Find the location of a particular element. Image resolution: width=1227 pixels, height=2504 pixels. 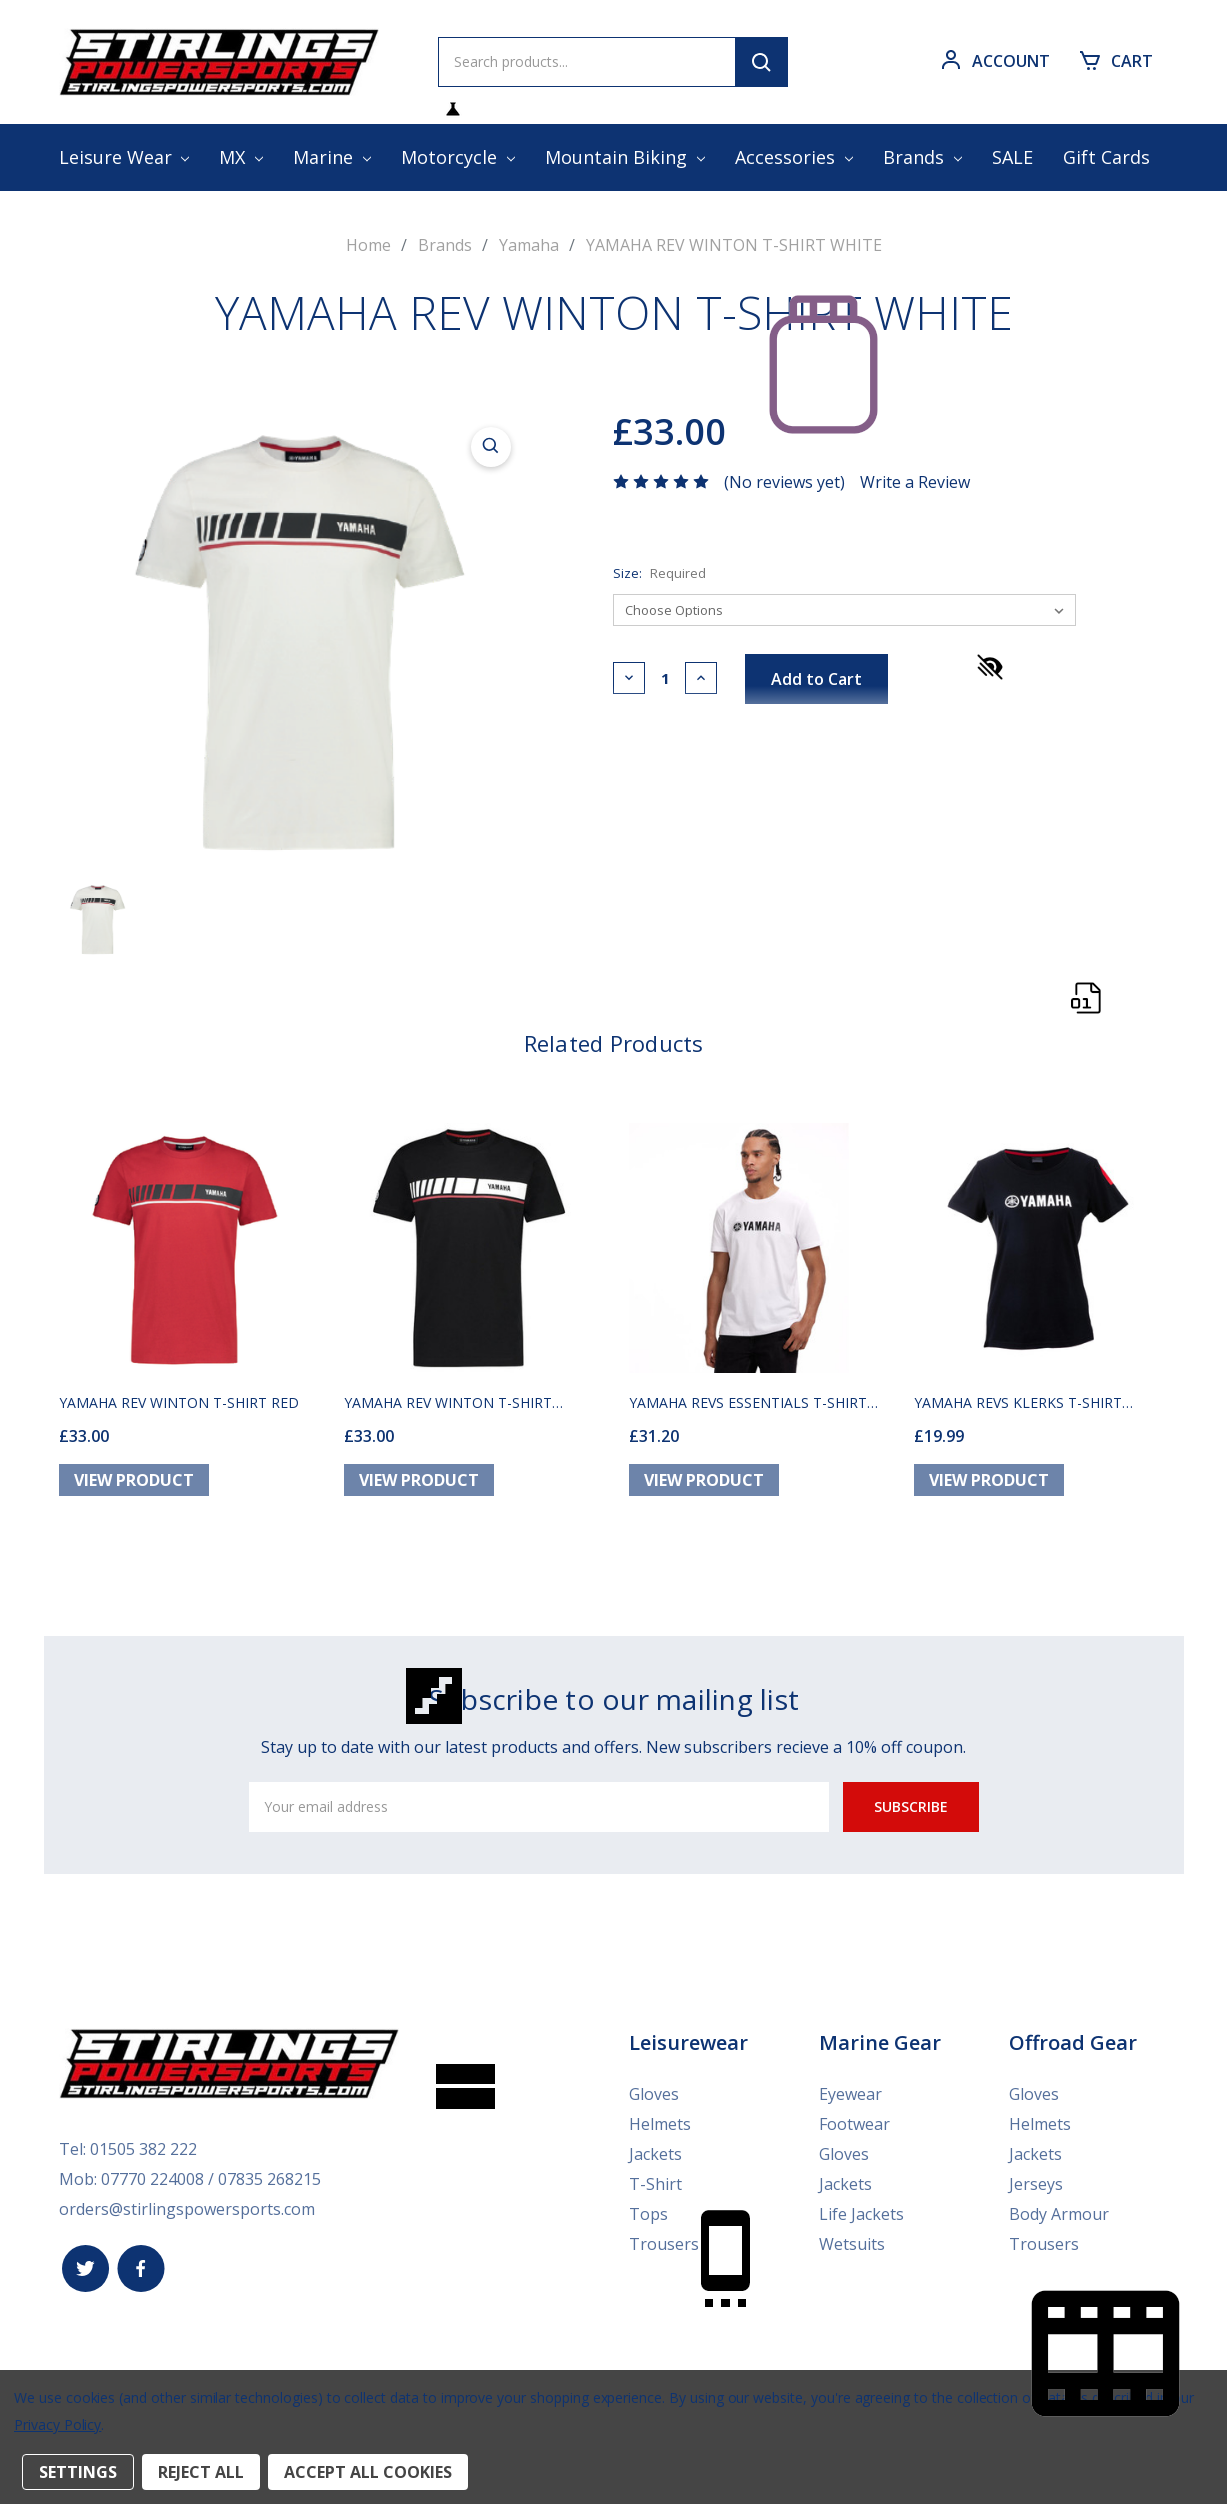

access science or laboratory features is located at coordinates (453, 109).